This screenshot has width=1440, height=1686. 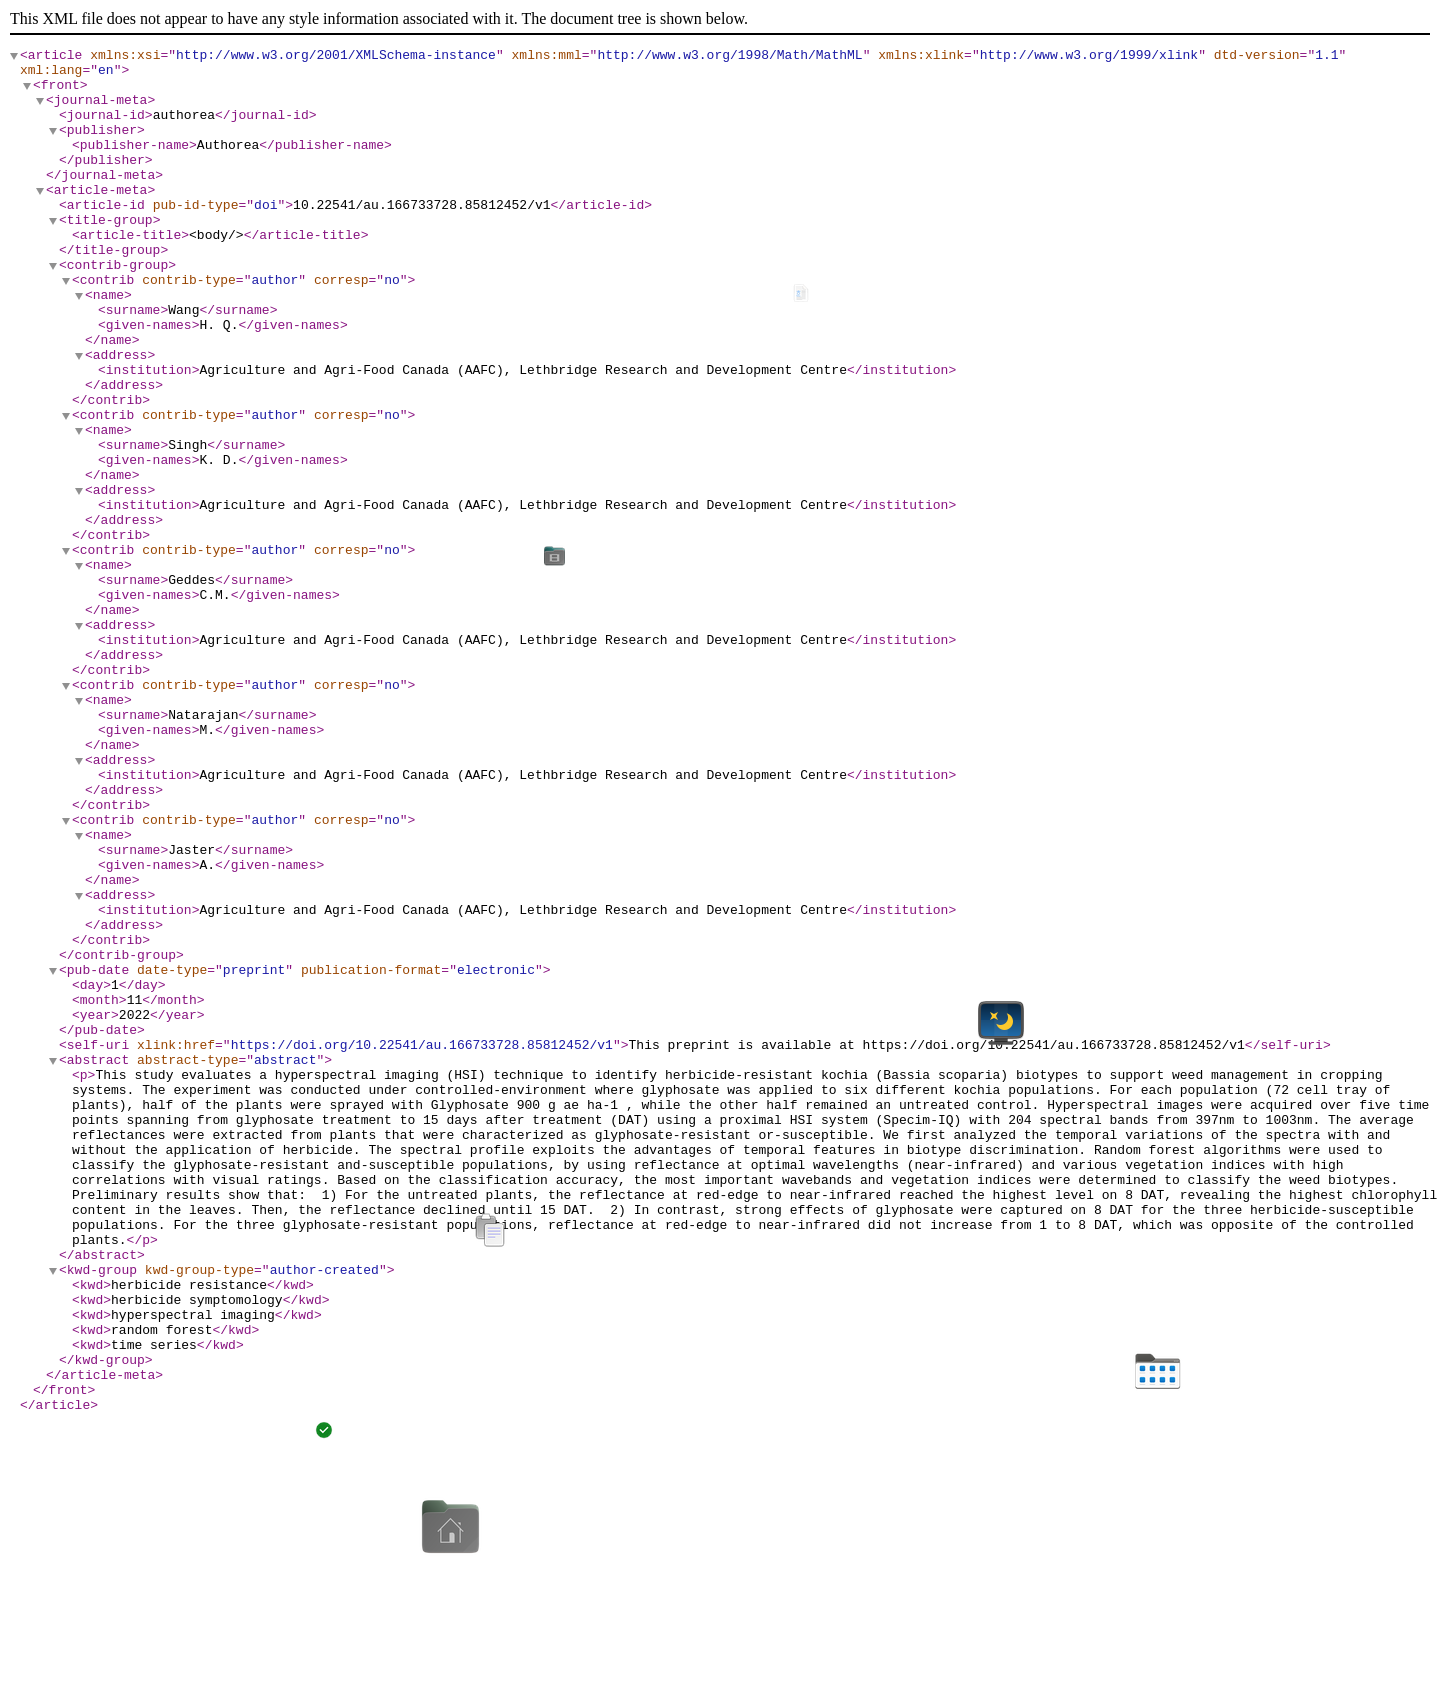 I want to click on open program manager folder, so click(x=1157, y=1372).